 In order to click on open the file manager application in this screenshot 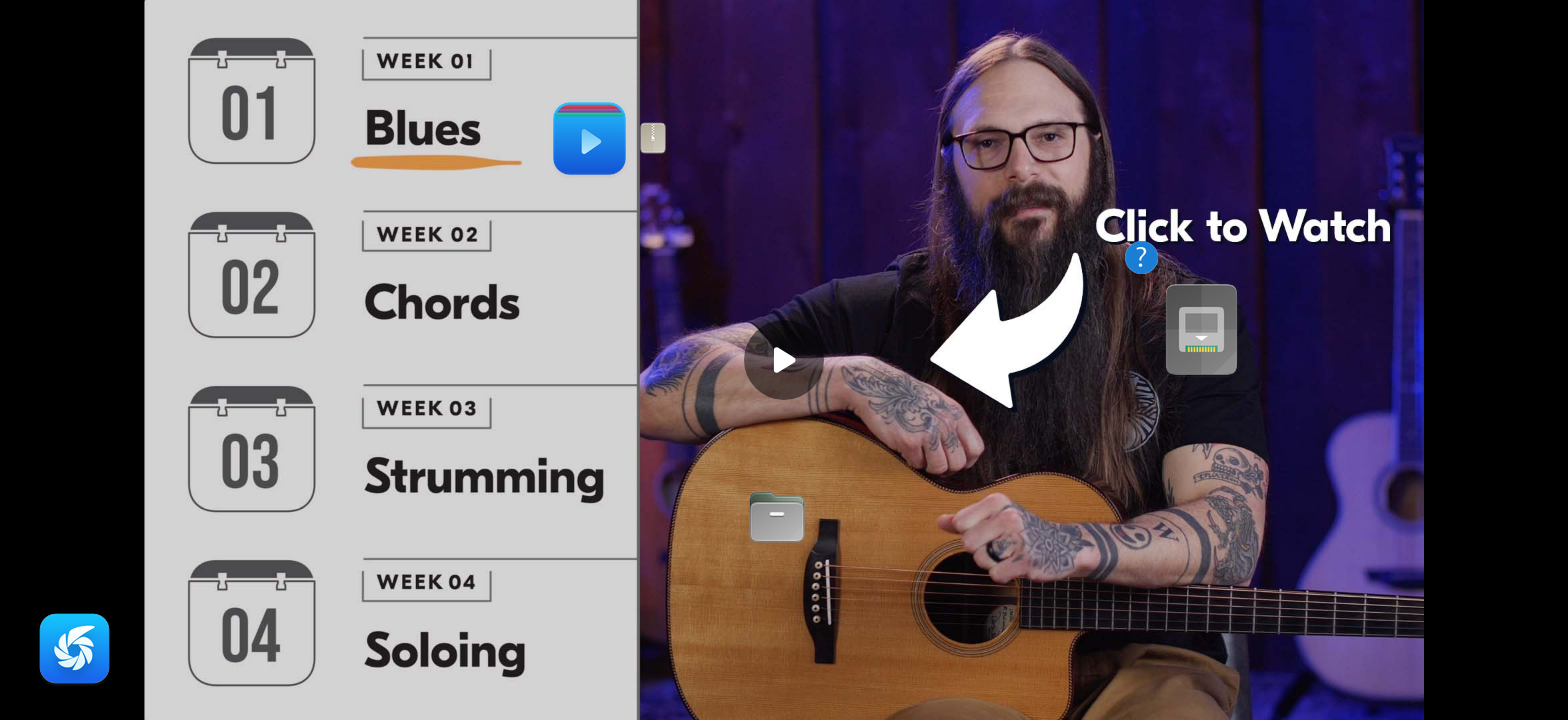, I will do `click(777, 517)`.